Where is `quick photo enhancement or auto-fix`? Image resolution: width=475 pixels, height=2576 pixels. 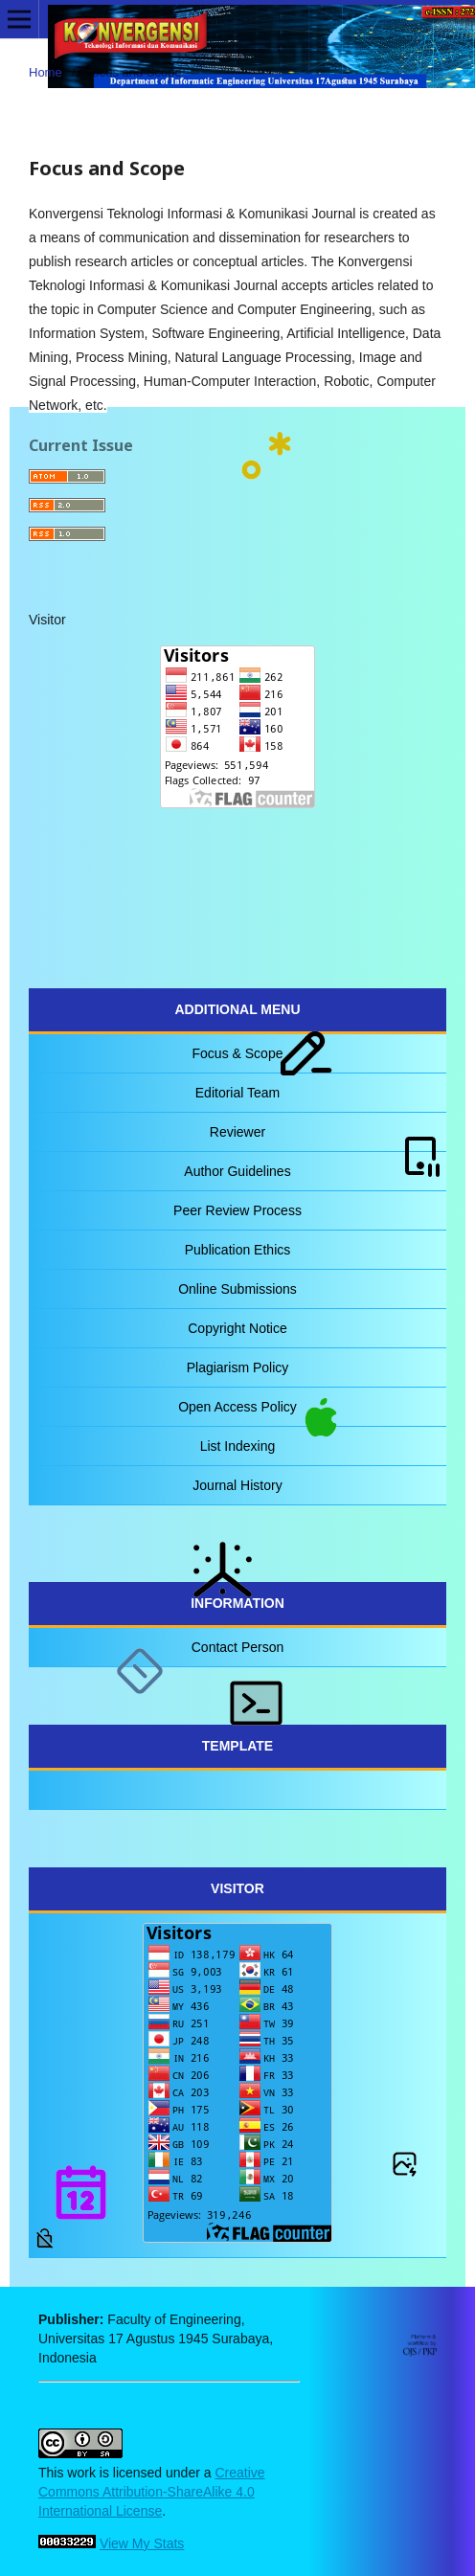 quick photo enhancement or auto-fix is located at coordinates (404, 2163).